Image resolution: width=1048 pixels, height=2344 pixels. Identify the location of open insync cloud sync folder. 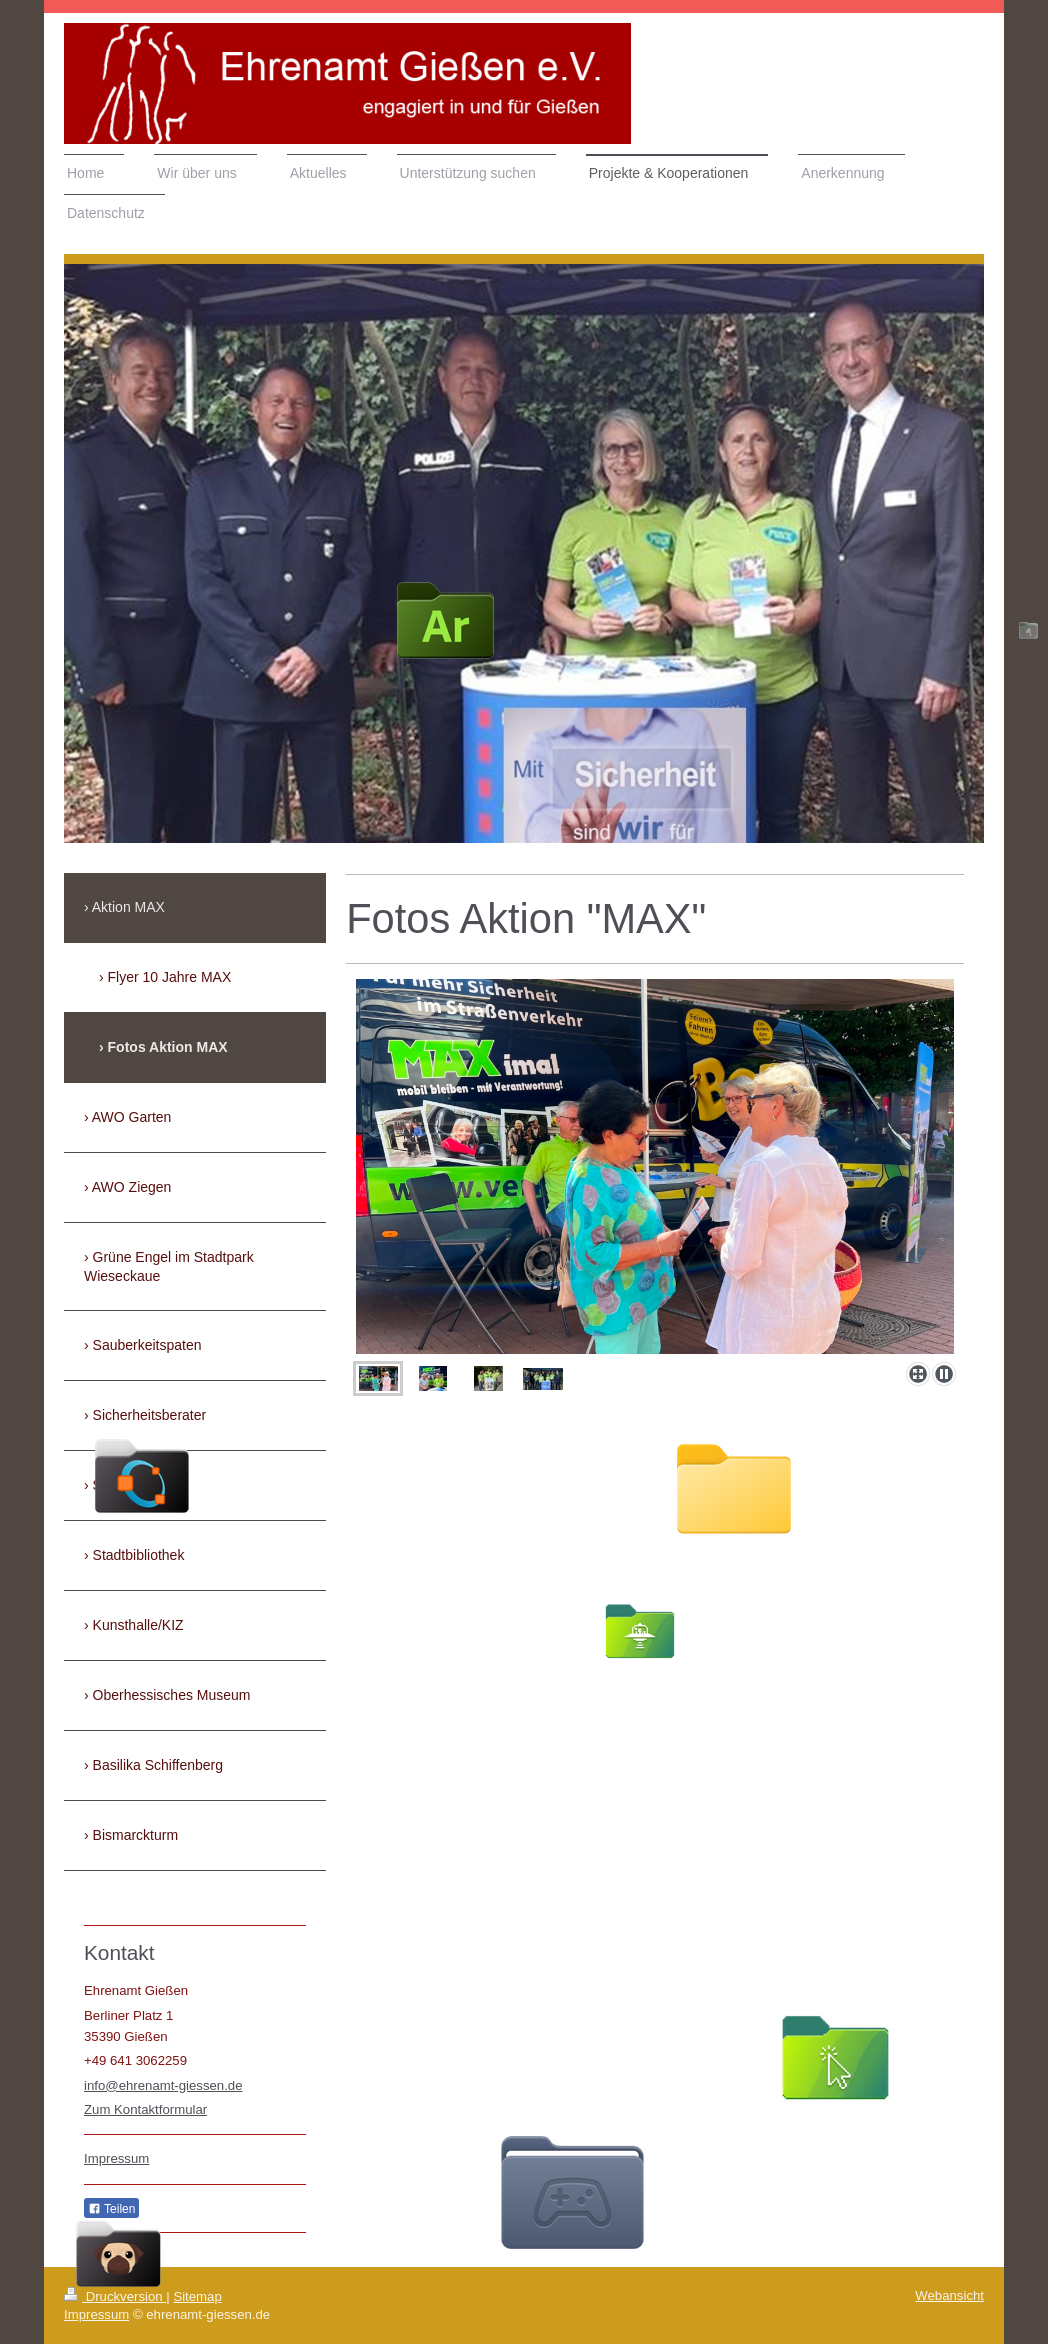
(1028, 630).